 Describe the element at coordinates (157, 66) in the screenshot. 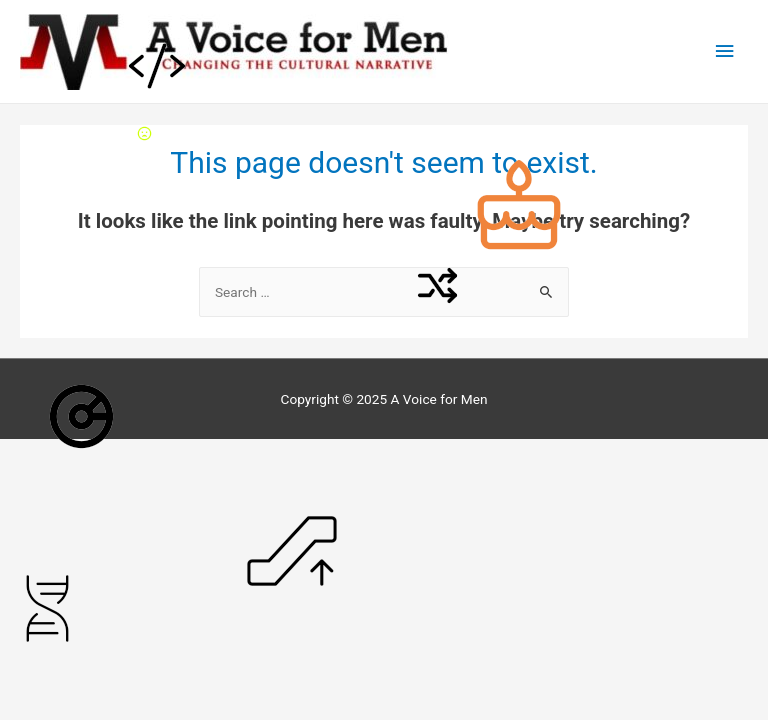

I see `view or edit source code` at that location.